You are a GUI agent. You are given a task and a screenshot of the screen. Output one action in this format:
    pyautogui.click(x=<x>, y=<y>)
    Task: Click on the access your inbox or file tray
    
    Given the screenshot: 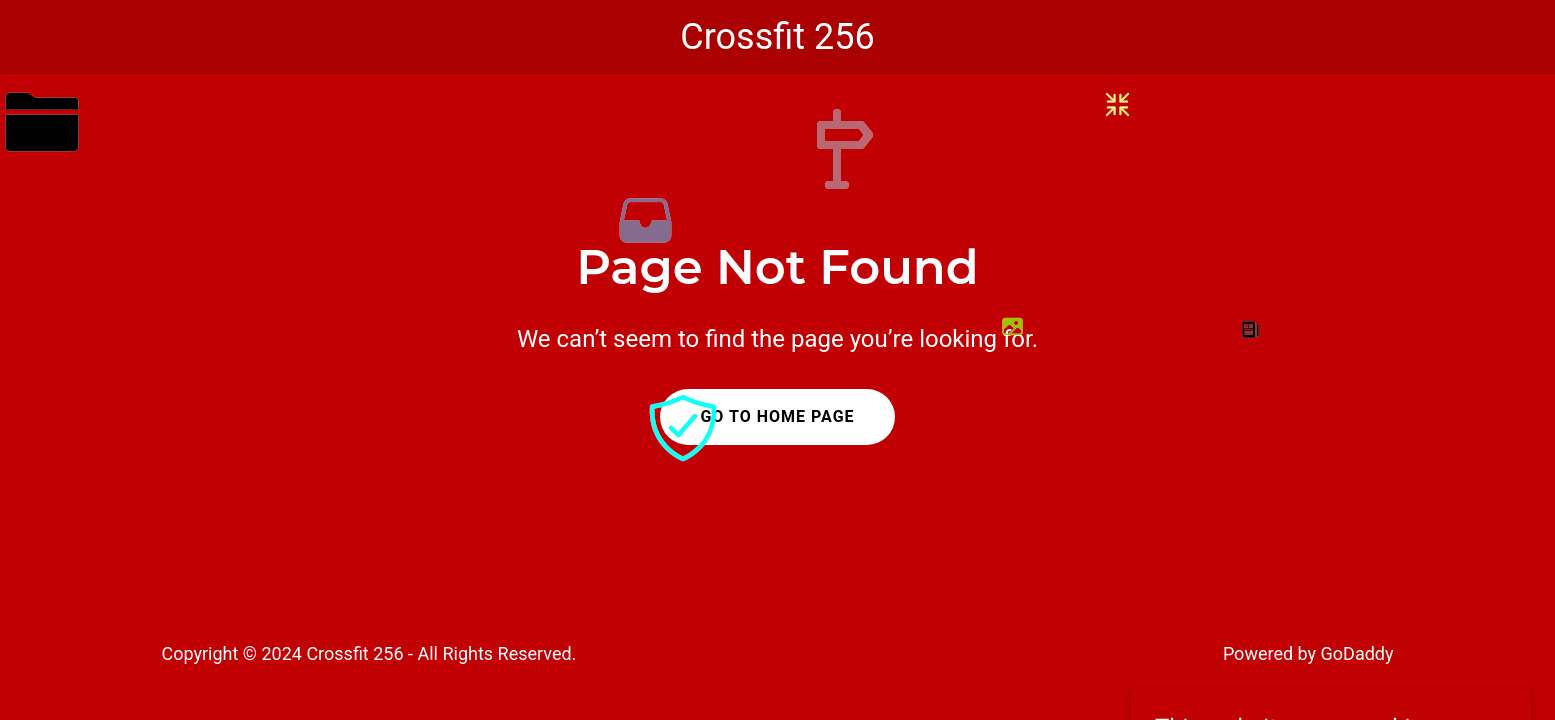 What is the action you would take?
    pyautogui.click(x=645, y=220)
    